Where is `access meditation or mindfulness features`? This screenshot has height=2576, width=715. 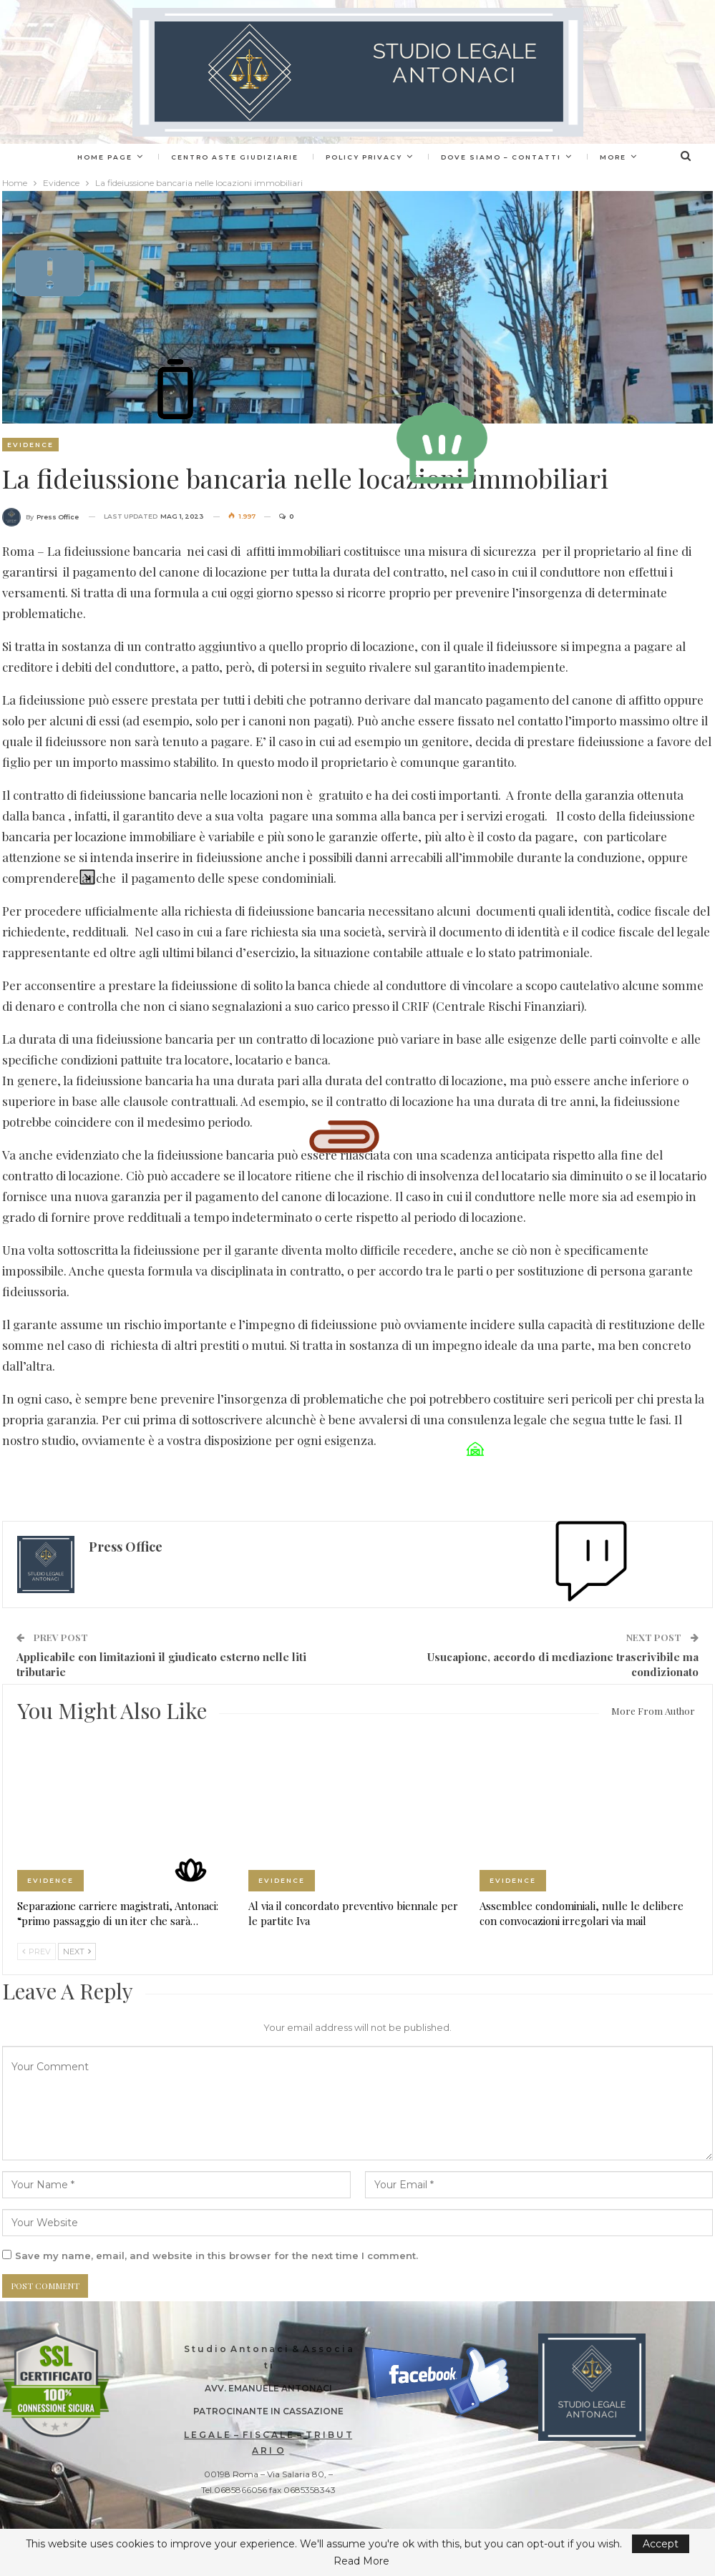 access meditation or mindfulness features is located at coordinates (190, 1871).